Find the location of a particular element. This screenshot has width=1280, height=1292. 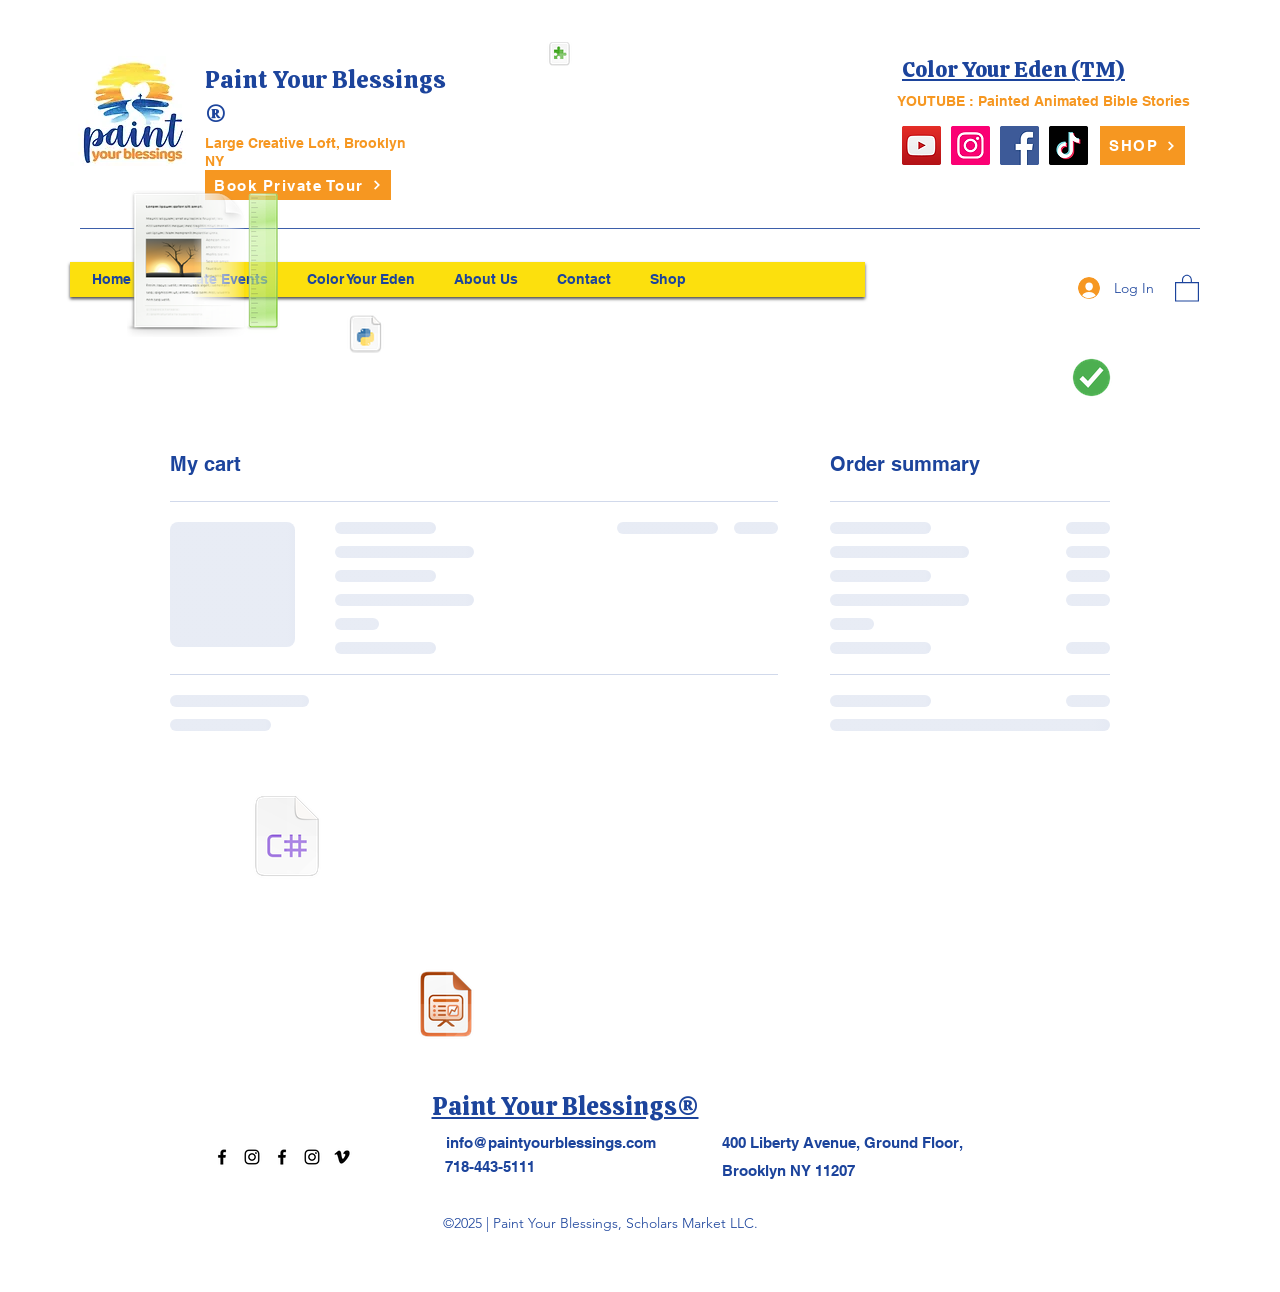

indicates a default or selected item is located at coordinates (1091, 377).